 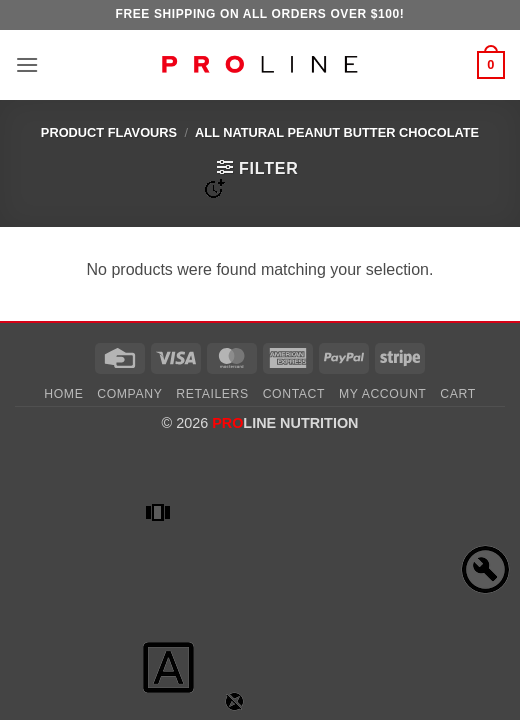 I want to click on access settings or configuration options, so click(x=485, y=569).